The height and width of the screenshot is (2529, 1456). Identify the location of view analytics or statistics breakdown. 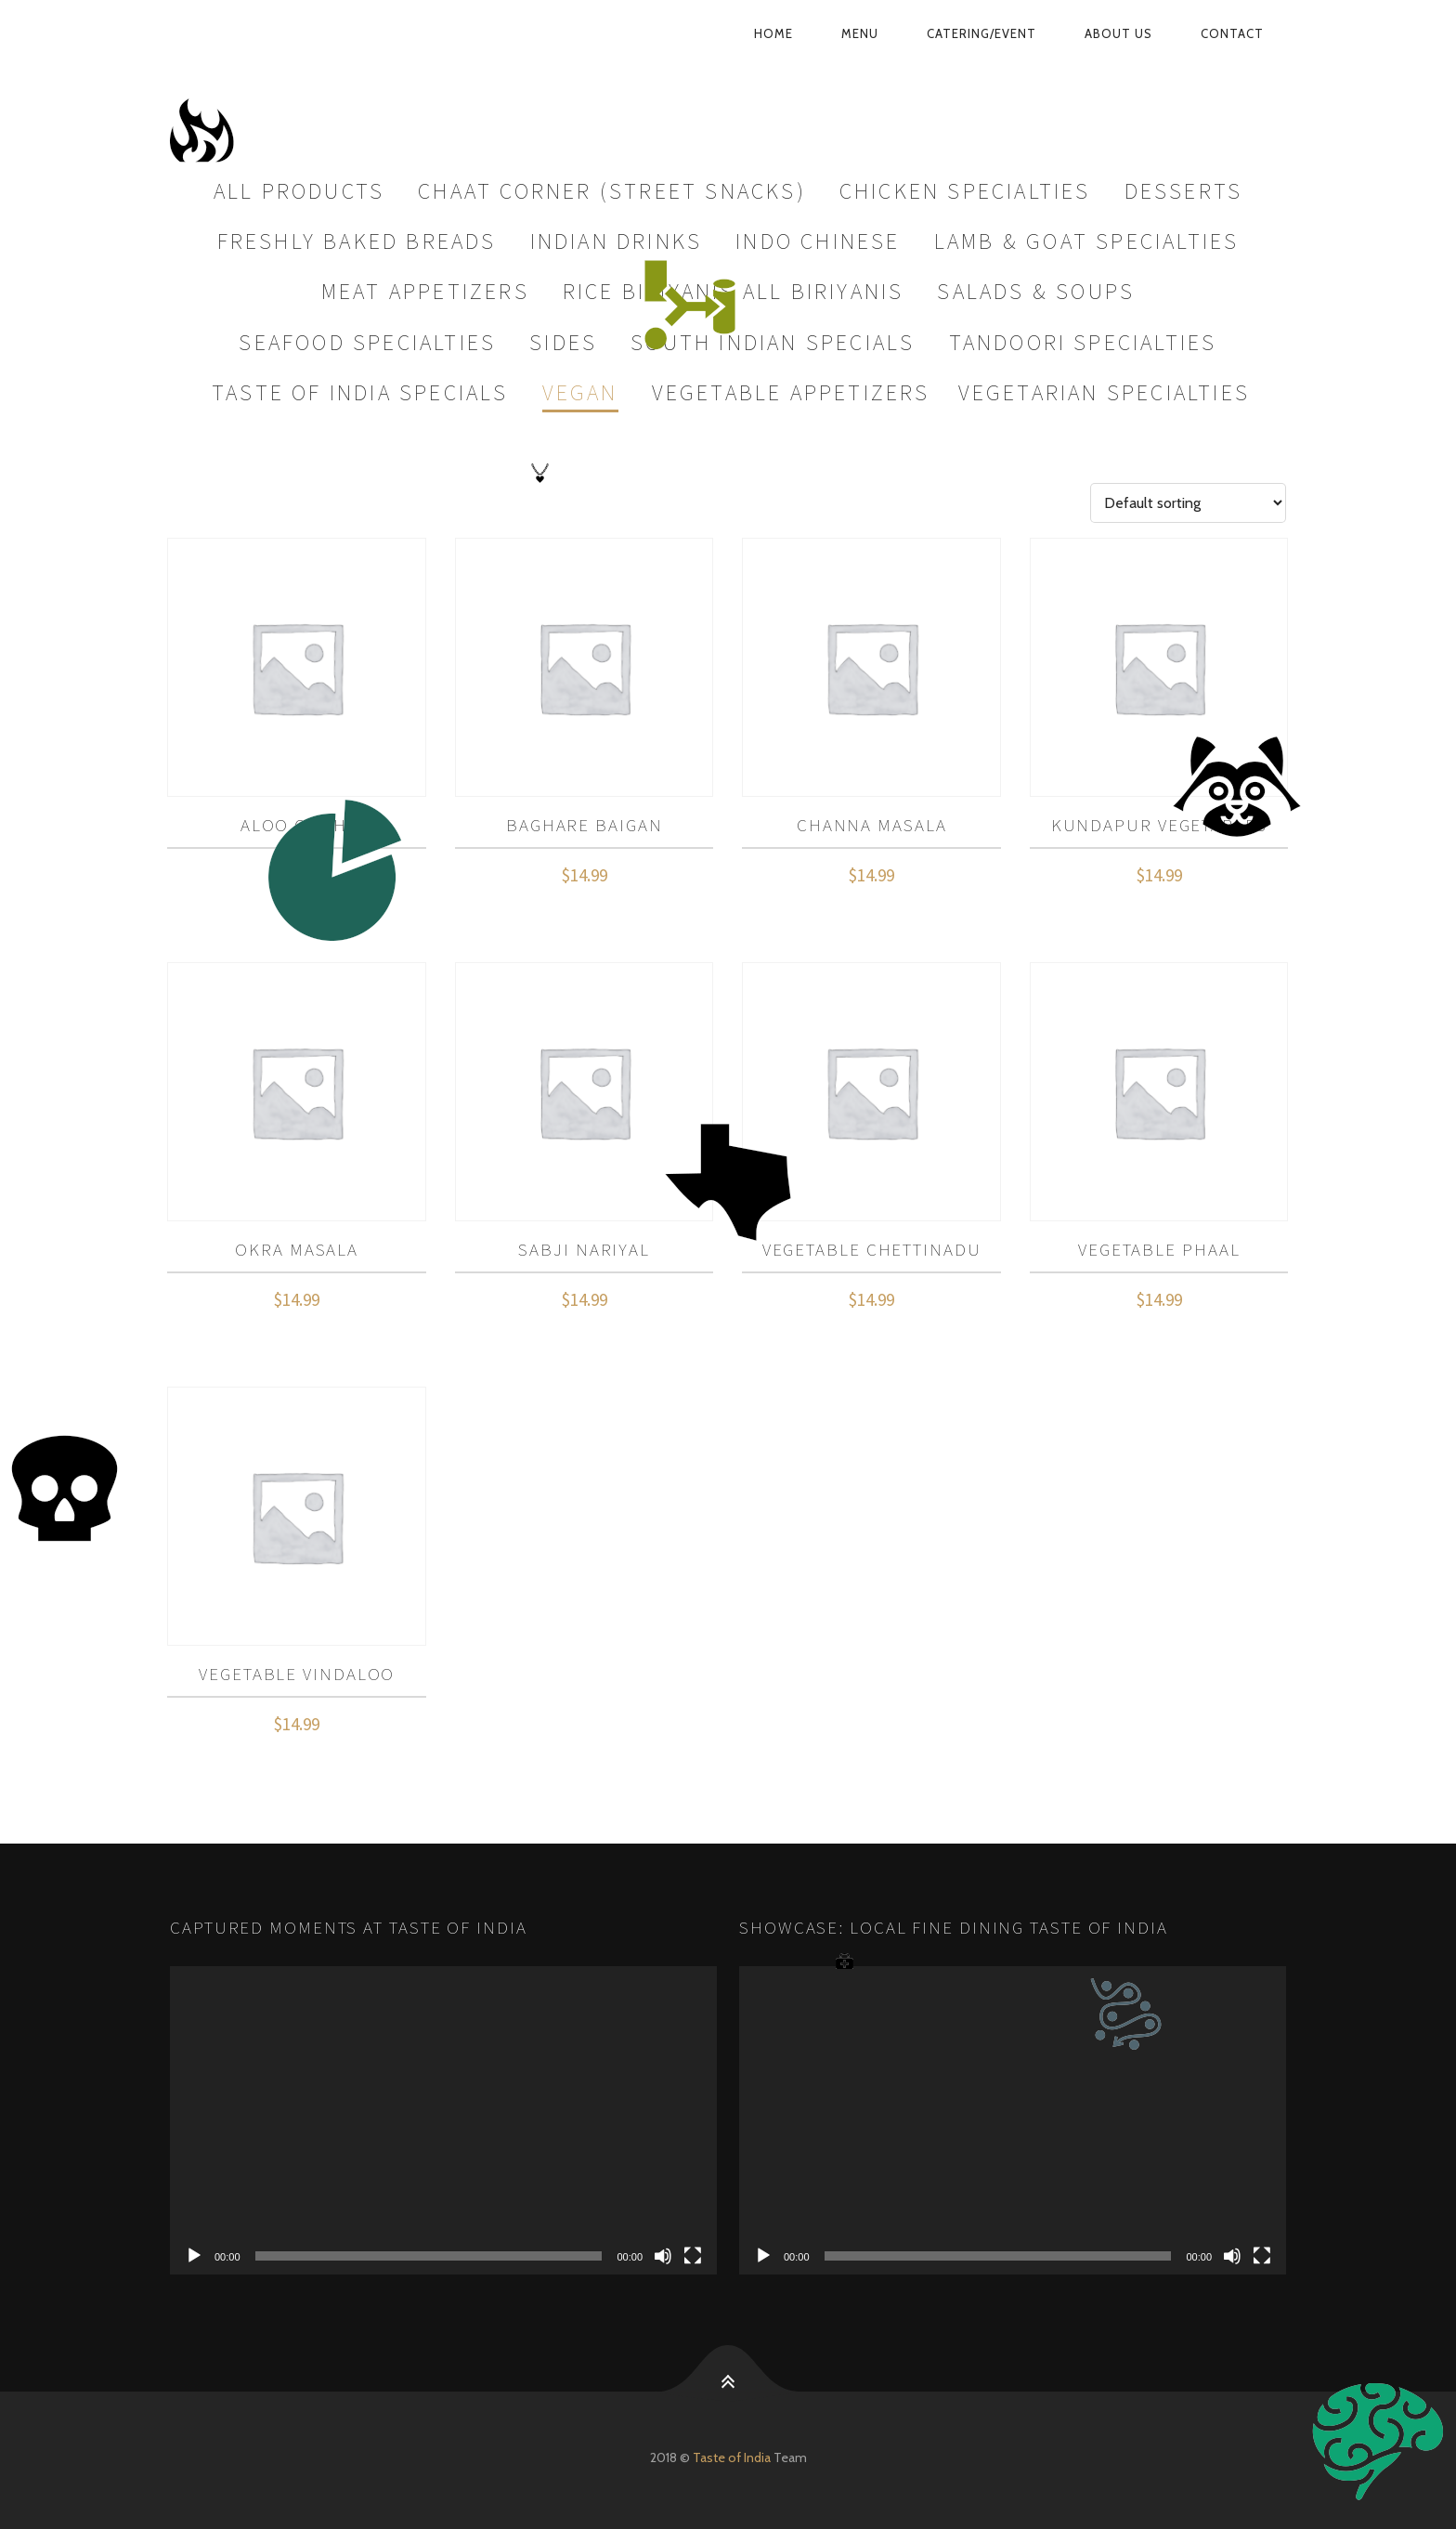
(335, 870).